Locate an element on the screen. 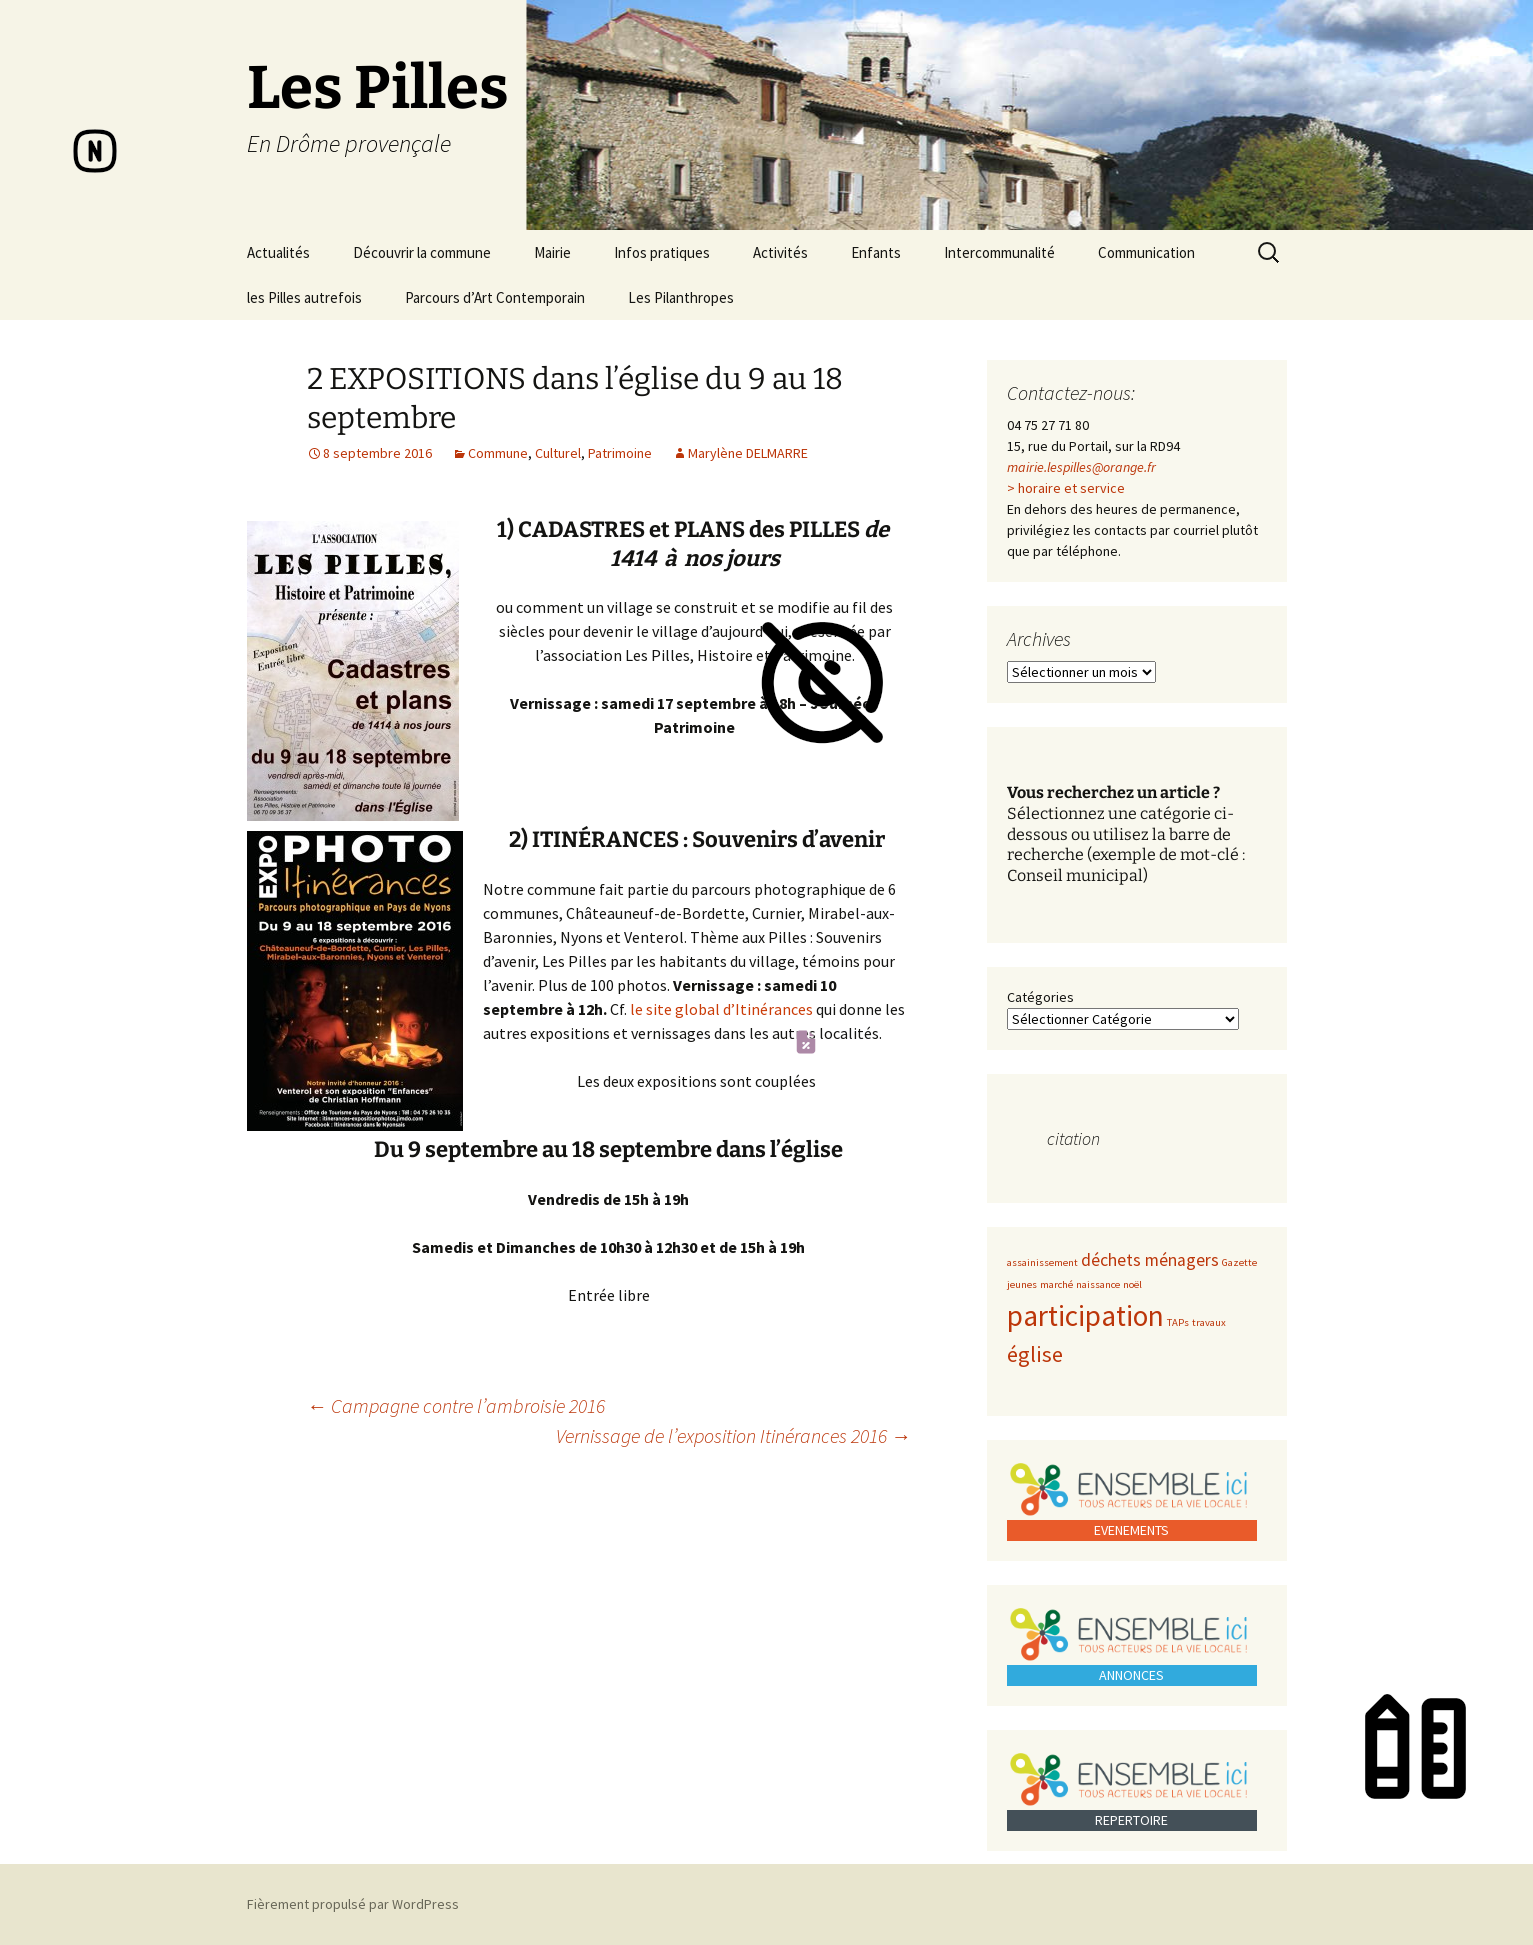  view document with percentage or discount details is located at coordinates (806, 1042).